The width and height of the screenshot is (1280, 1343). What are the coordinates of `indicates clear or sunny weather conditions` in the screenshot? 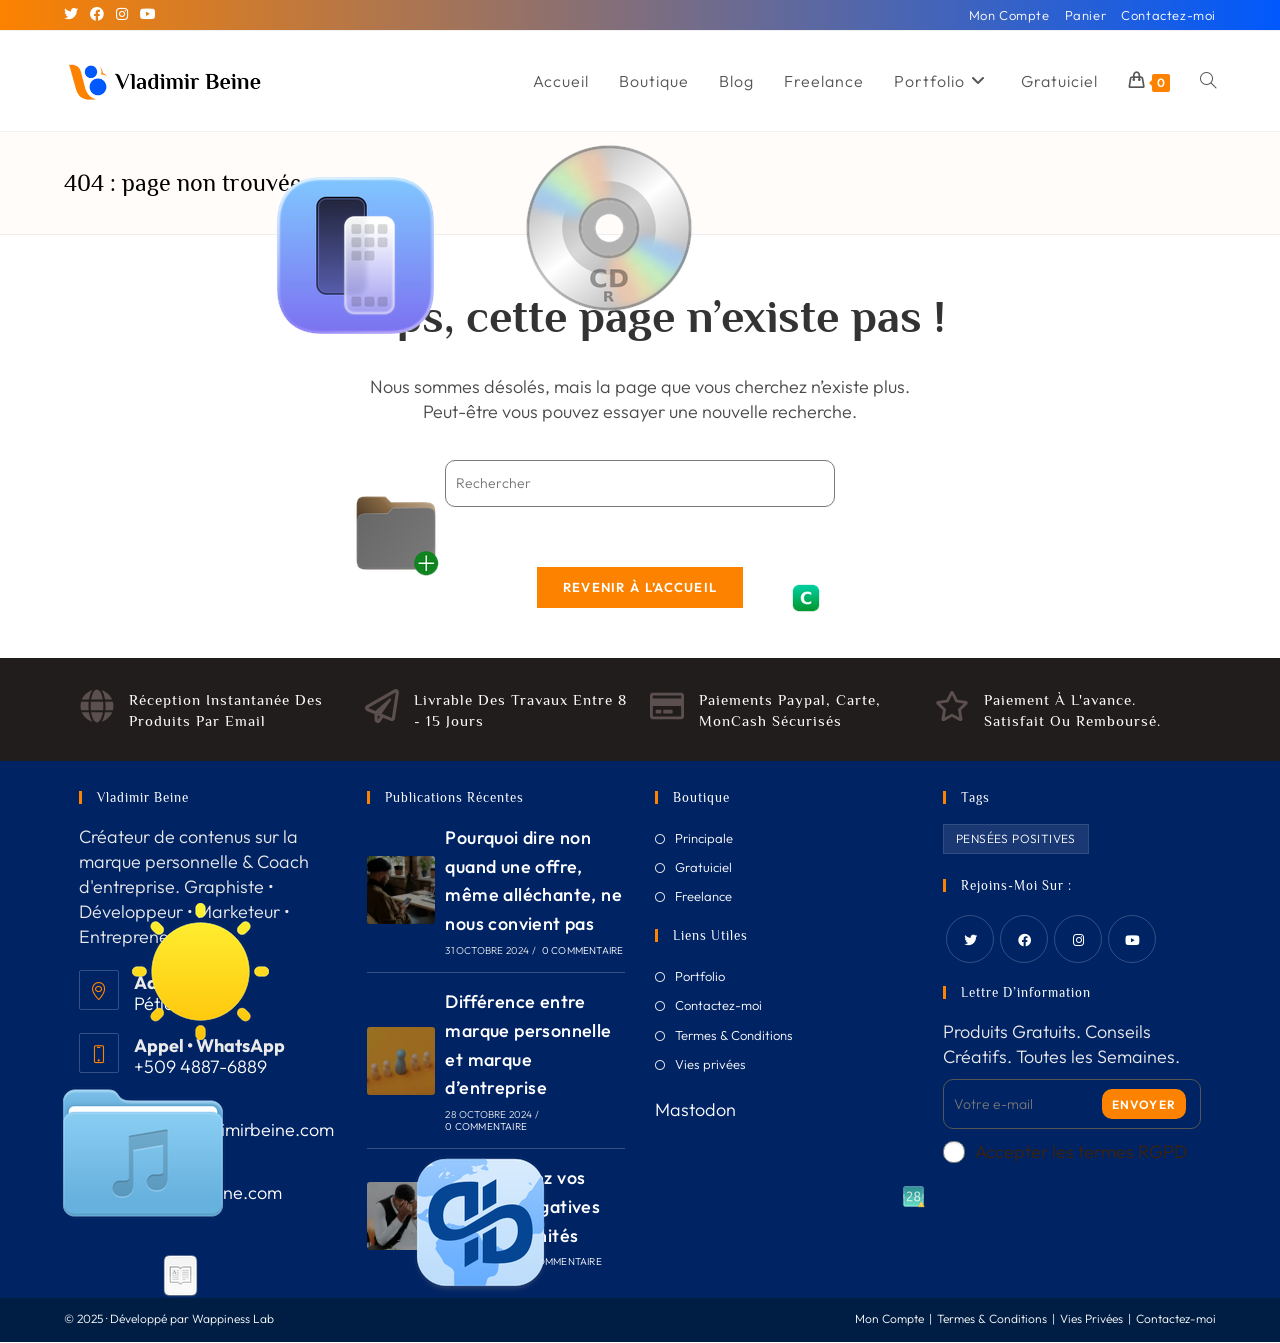 It's located at (200, 971).